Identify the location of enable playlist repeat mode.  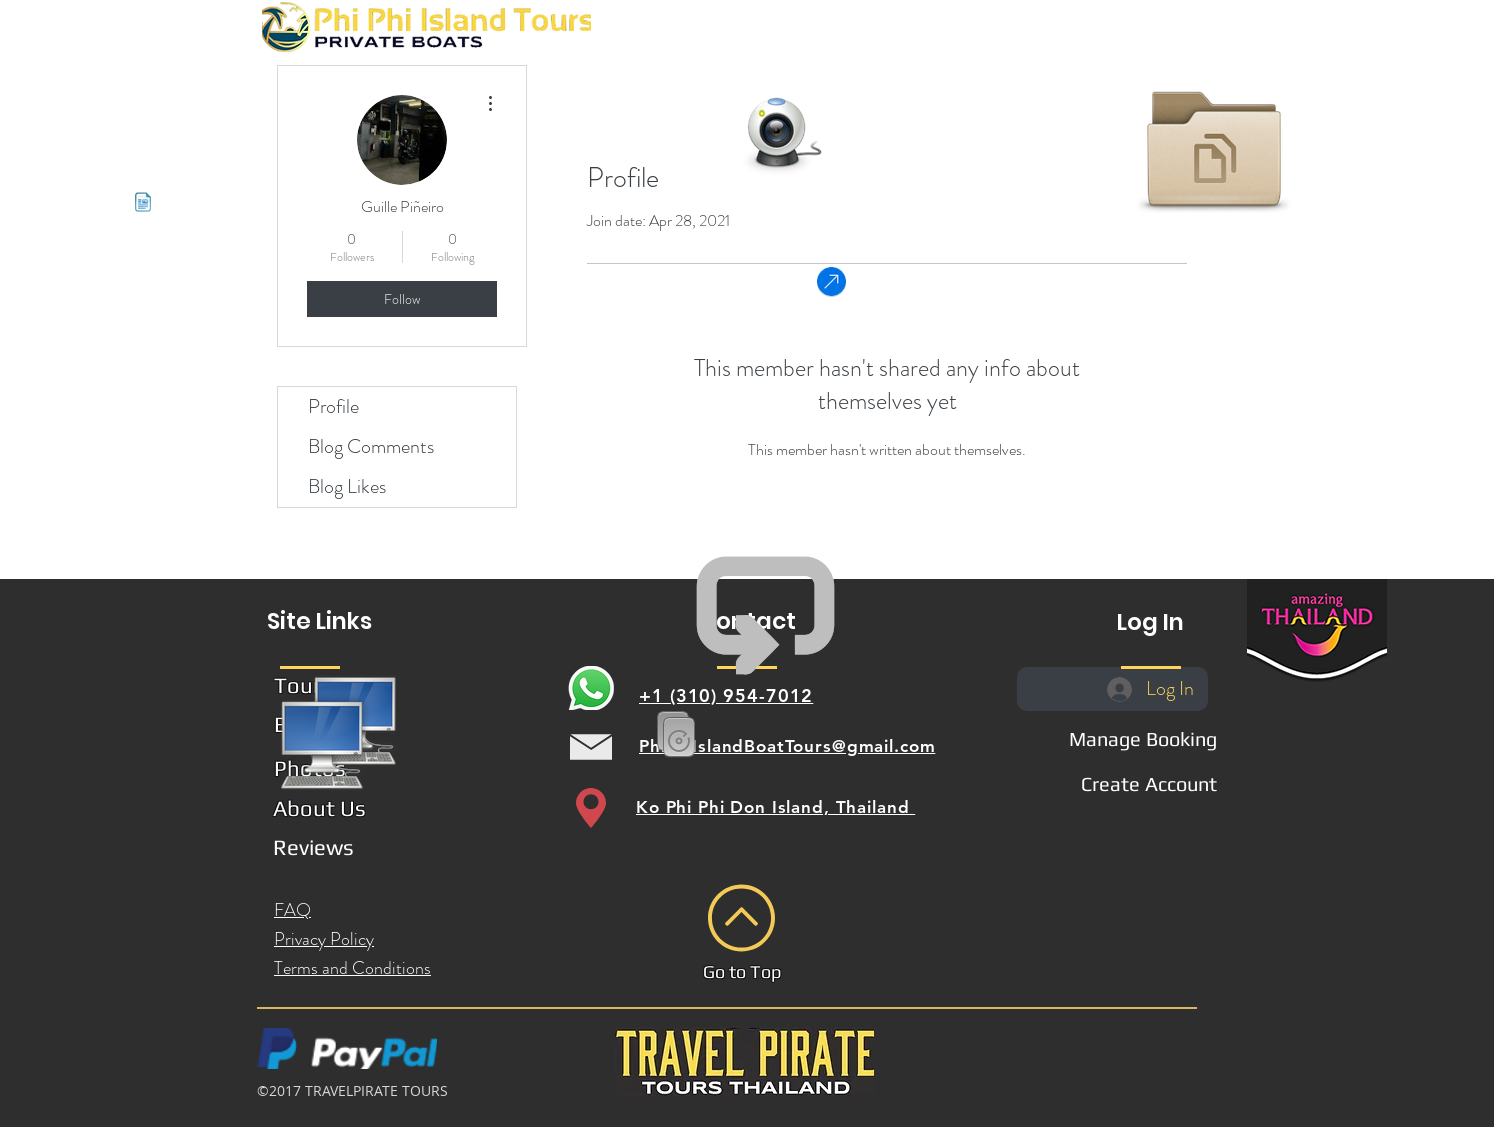
(765, 605).